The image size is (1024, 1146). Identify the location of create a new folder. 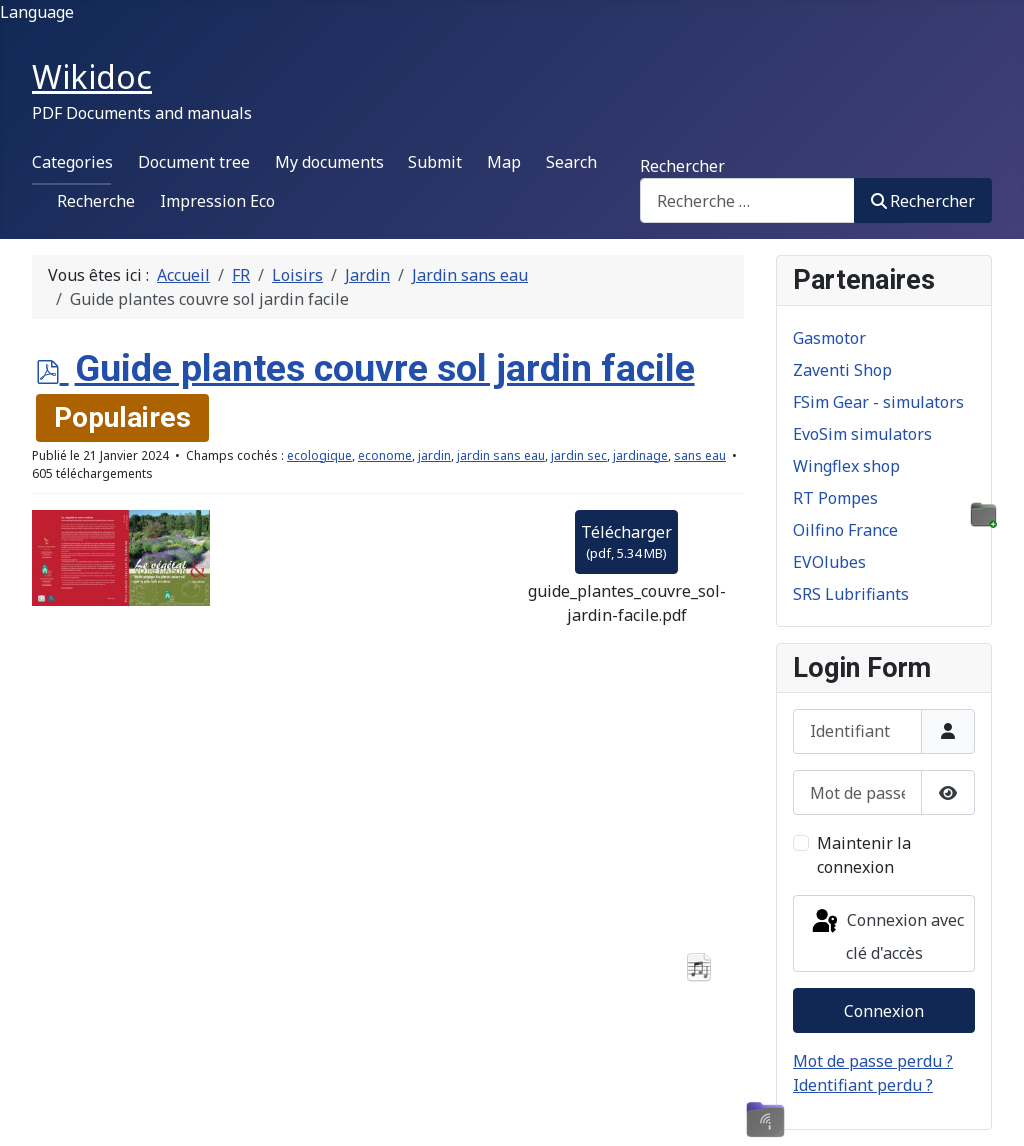
(983, 514).